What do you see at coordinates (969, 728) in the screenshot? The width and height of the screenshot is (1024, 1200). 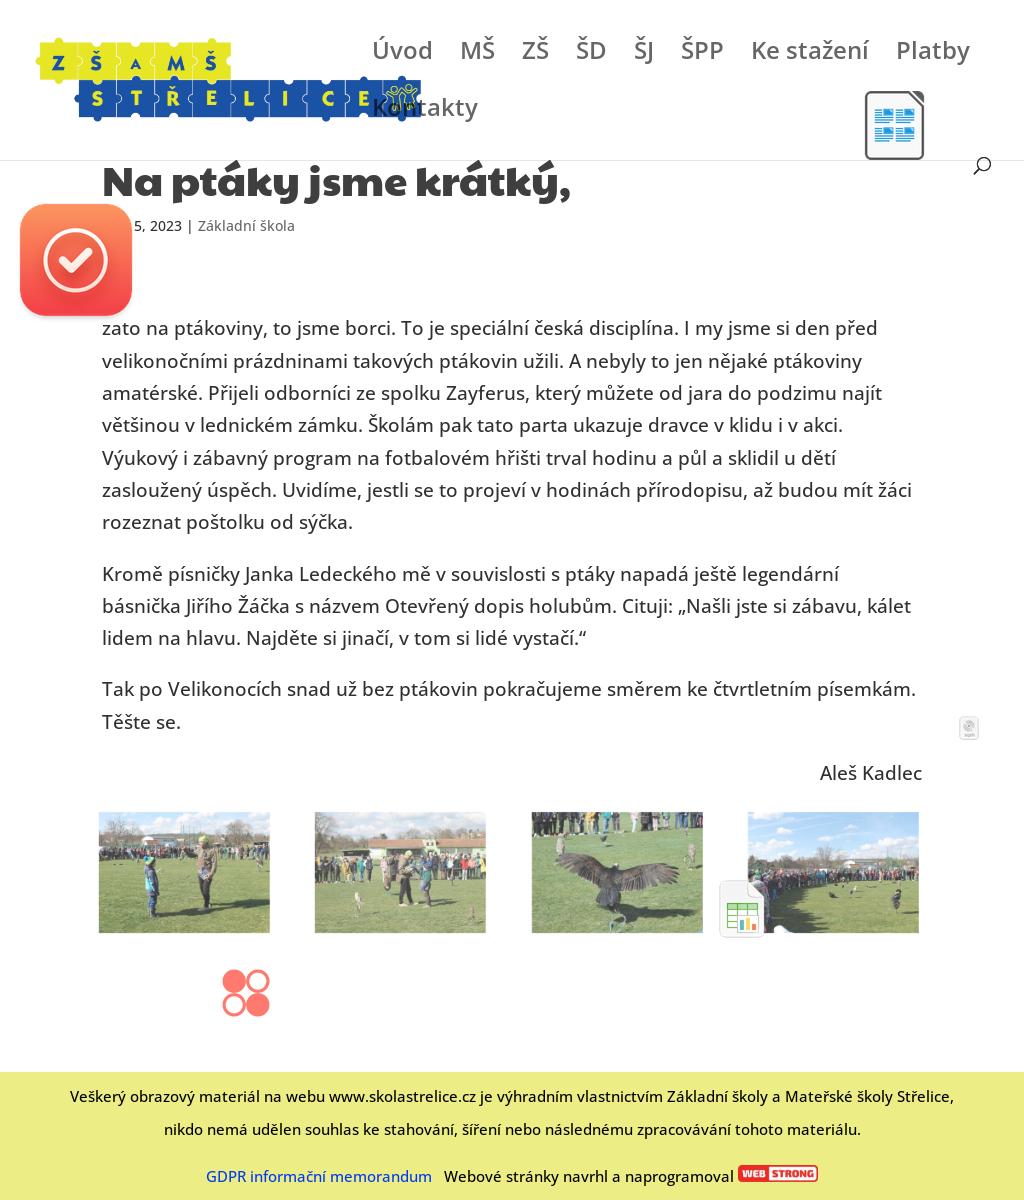 I see `a squashfs compressed filesystem archive file` at bounding box center [969, 728].